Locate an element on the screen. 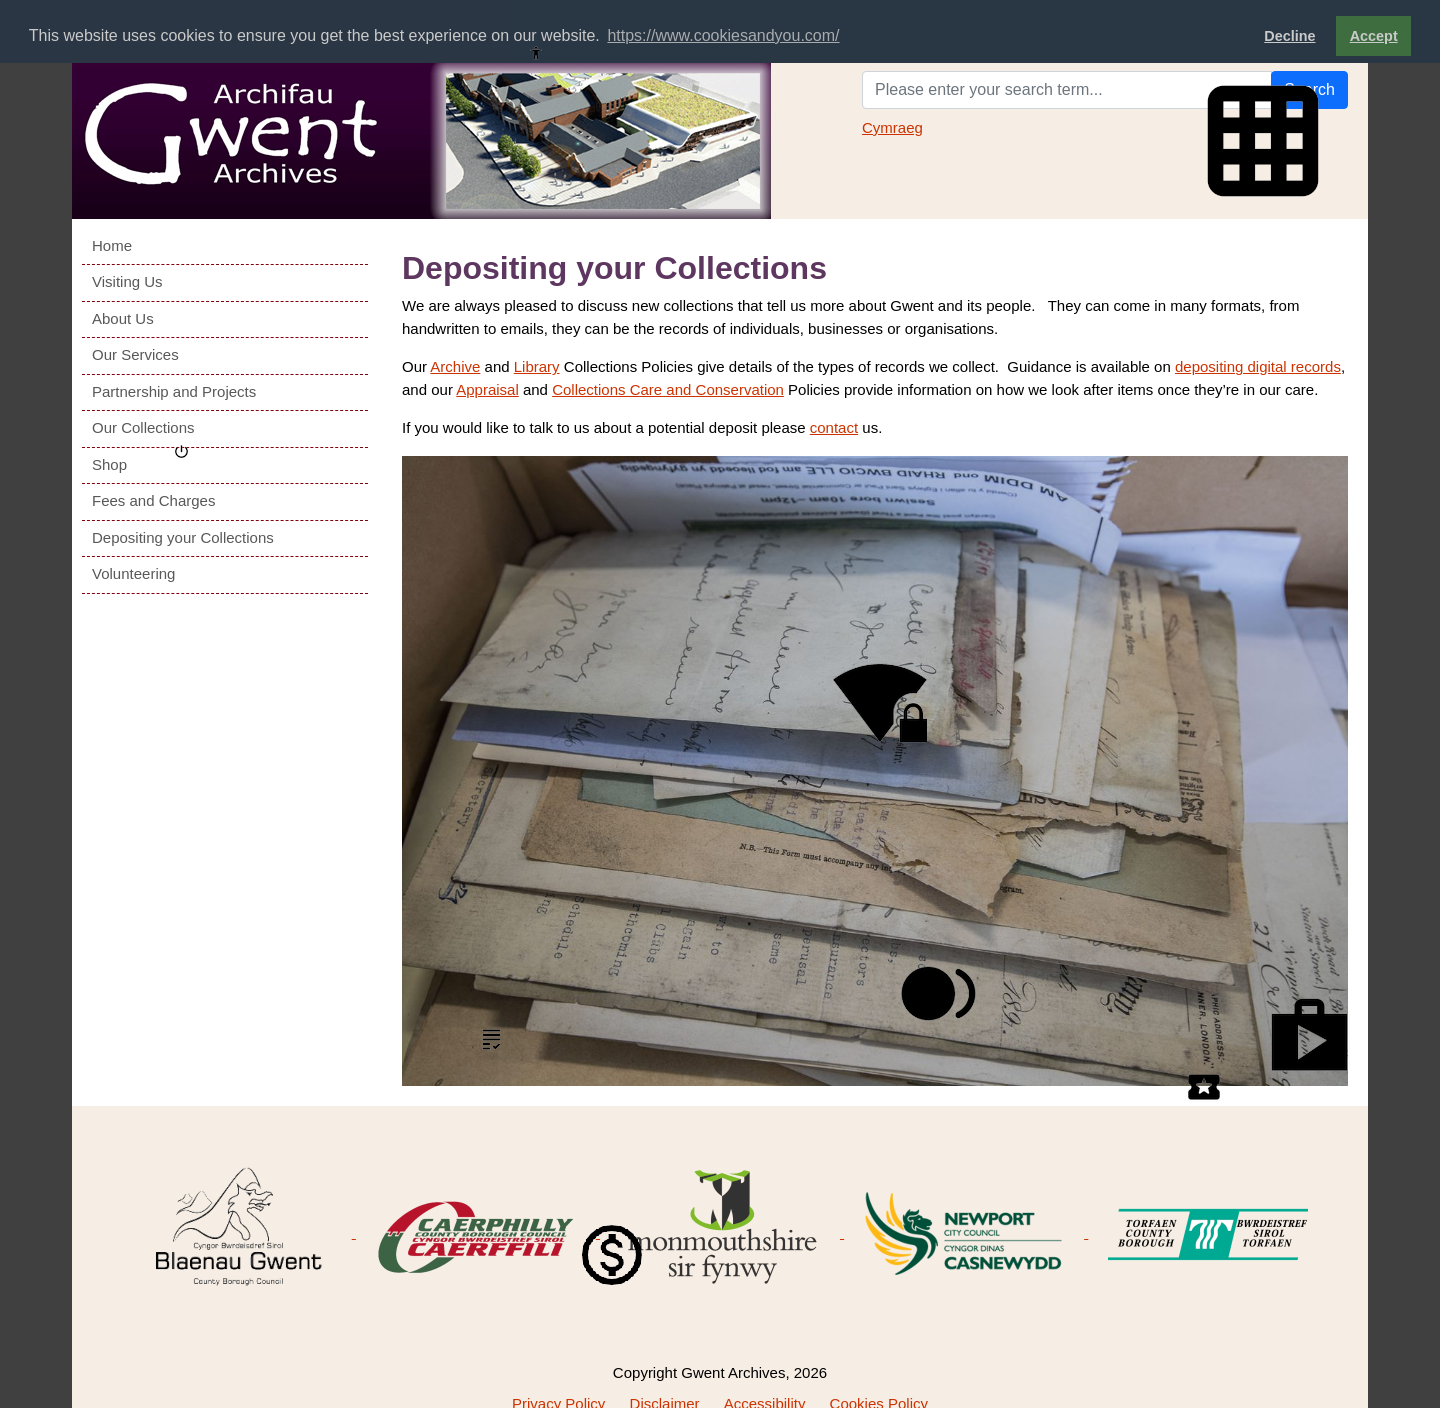 Image resolution: width=1440 pixels, height=1408 pixels. browse local events and activities is located at coordinates (1204, 1087).